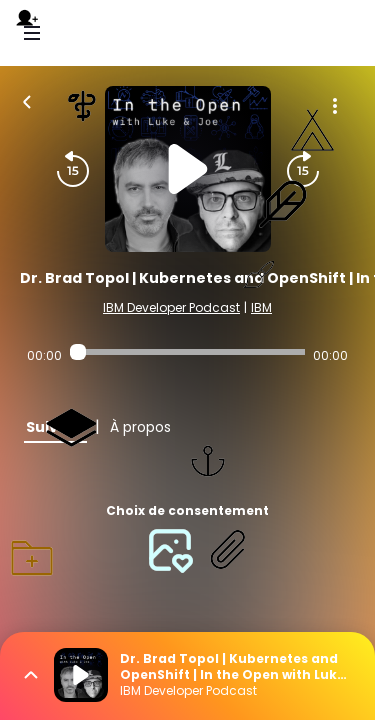 This screenshot has width=375, height=720. What do you see at coordinates (208, 461) in the screenshot?
I see `anchor link or element to a fixed position` at bounding box center [208, 461].